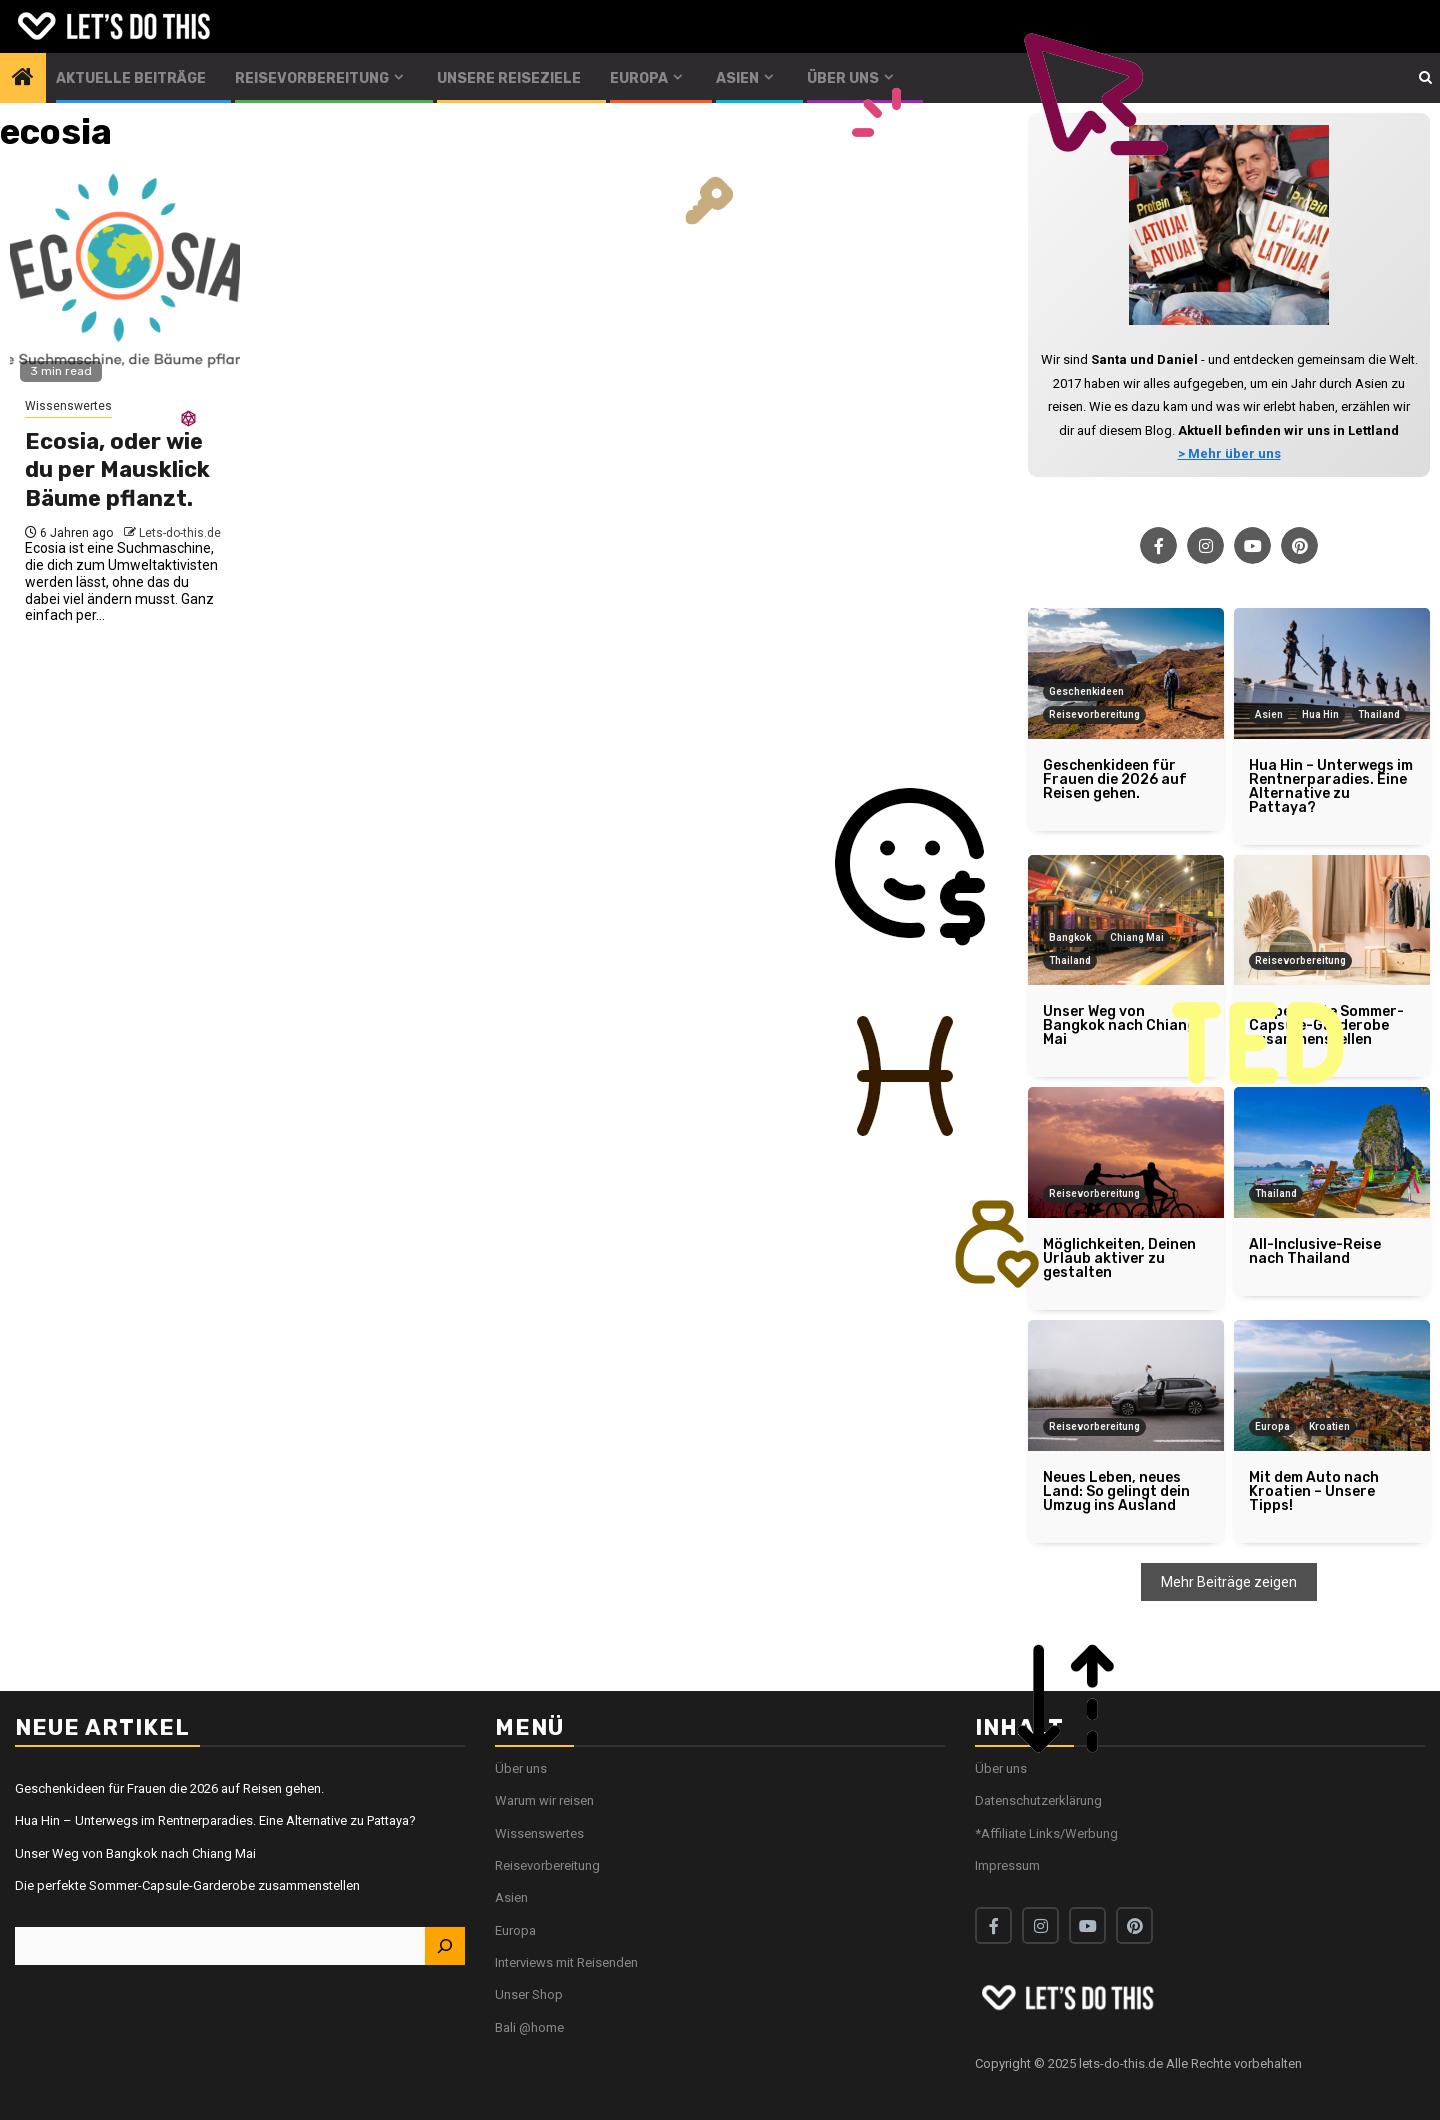 This screenshot has height=2120, width=1440. What do you see at coordinates (896, 132) in the screenshot?
I see `loading content in progress` at bounding box center [896, 132].